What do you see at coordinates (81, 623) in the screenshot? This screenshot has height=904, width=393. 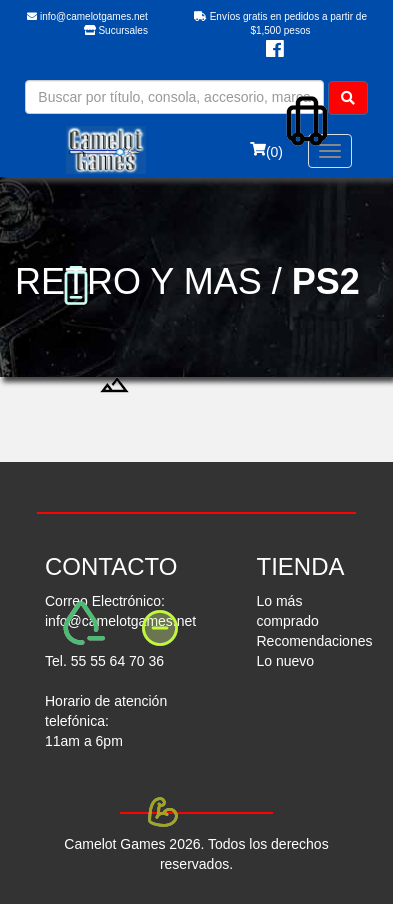 I see `decrease water or liquid level` at bounding box center [81, 623].